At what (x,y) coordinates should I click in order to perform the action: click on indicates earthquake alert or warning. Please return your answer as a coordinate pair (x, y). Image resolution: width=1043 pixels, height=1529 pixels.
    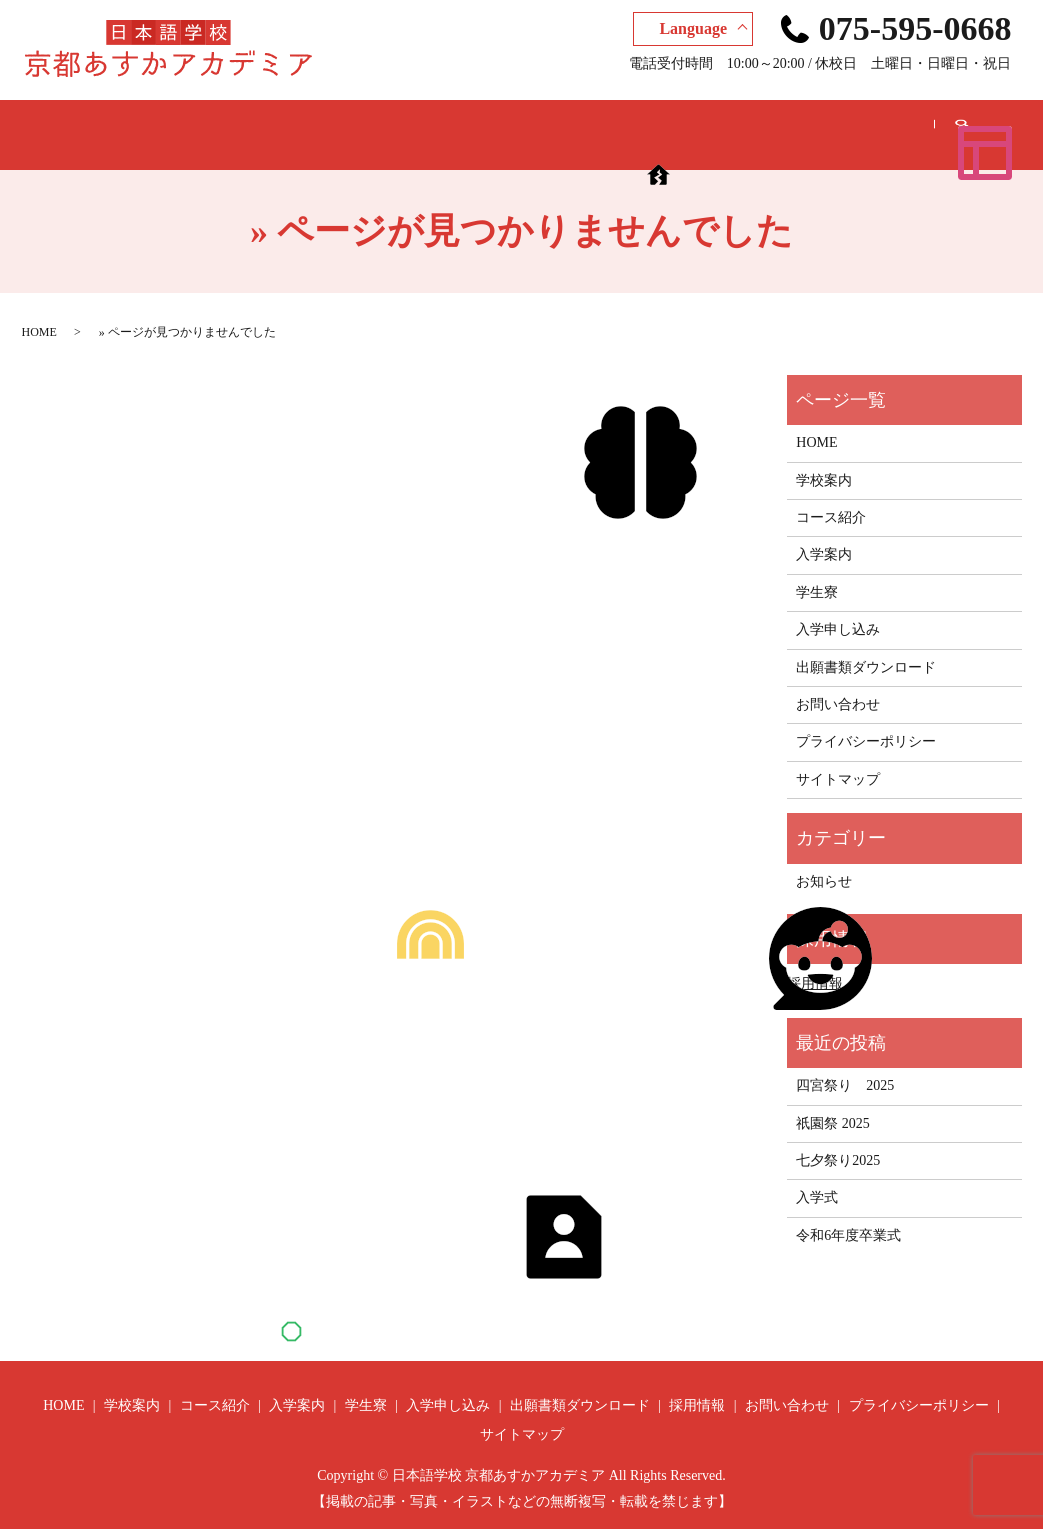
    Looking at the image, I should click on (658, 175).